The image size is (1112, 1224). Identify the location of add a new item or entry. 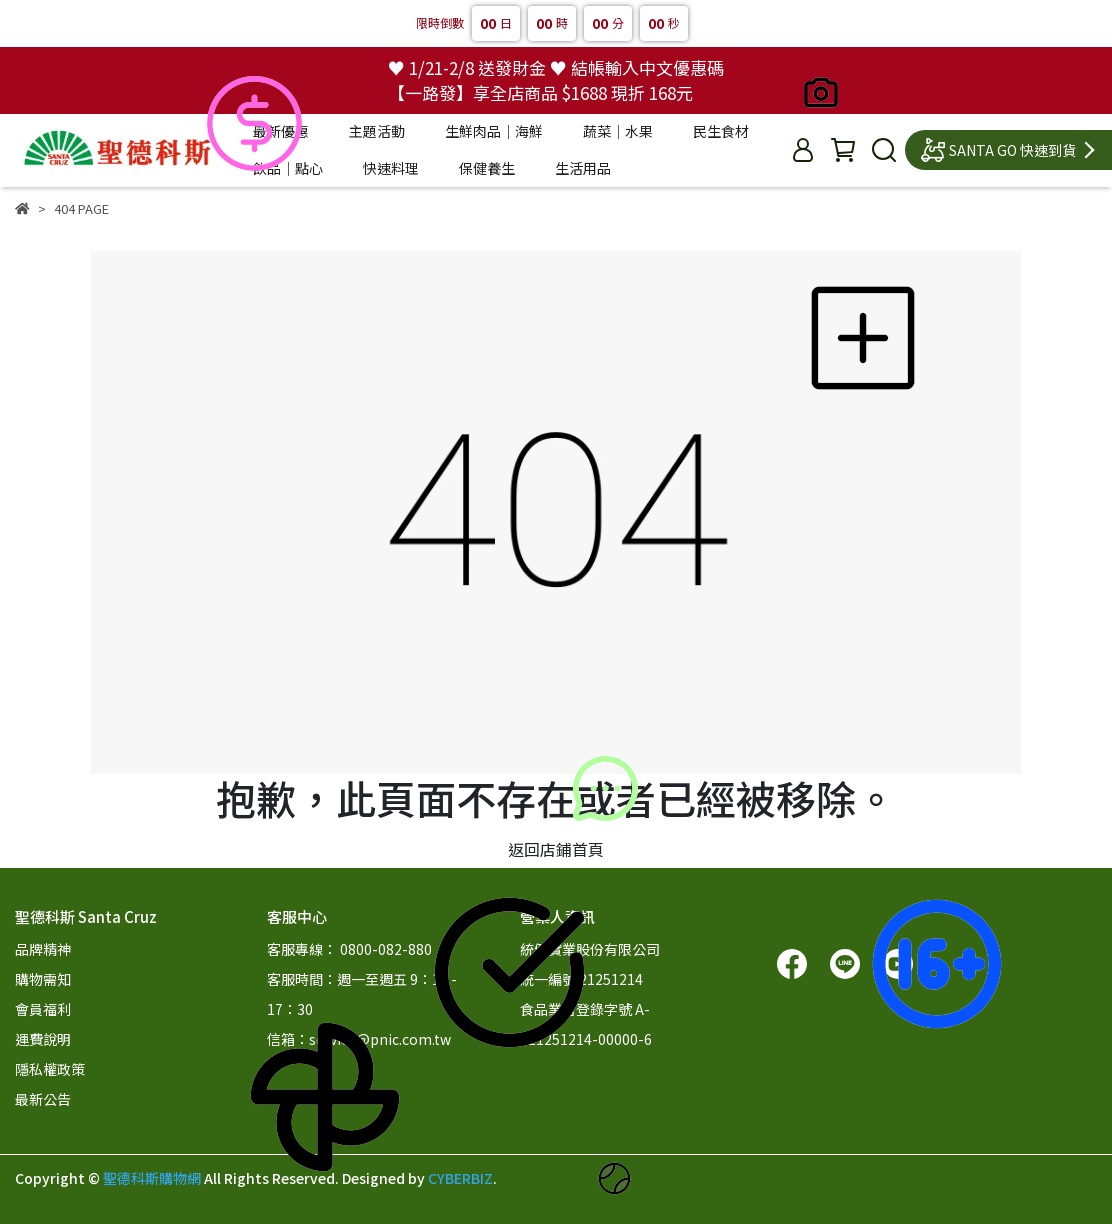
(863, 338).